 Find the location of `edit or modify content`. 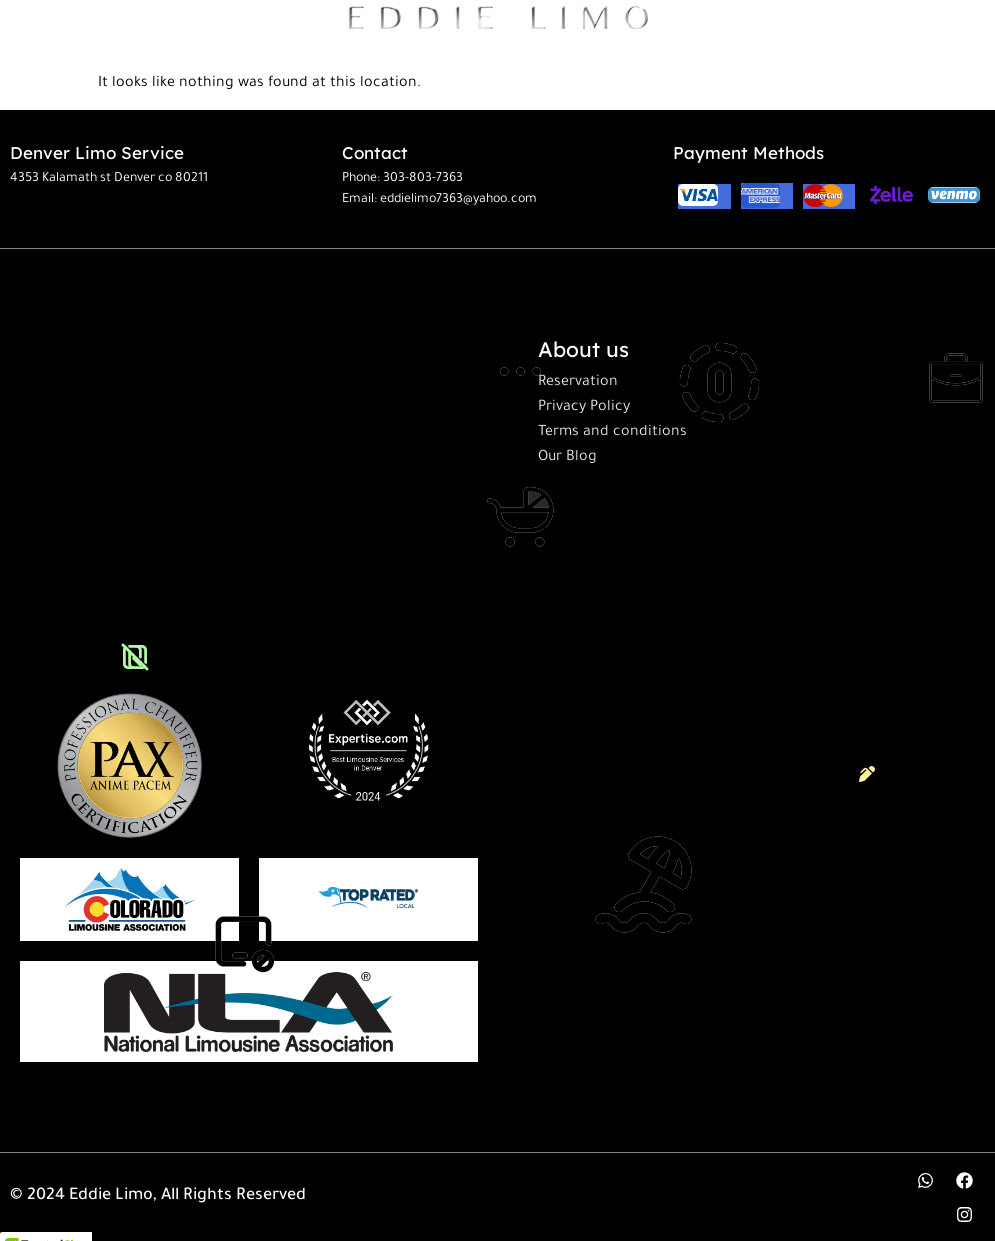

edit or modify content is located at coordinates (867, 774).